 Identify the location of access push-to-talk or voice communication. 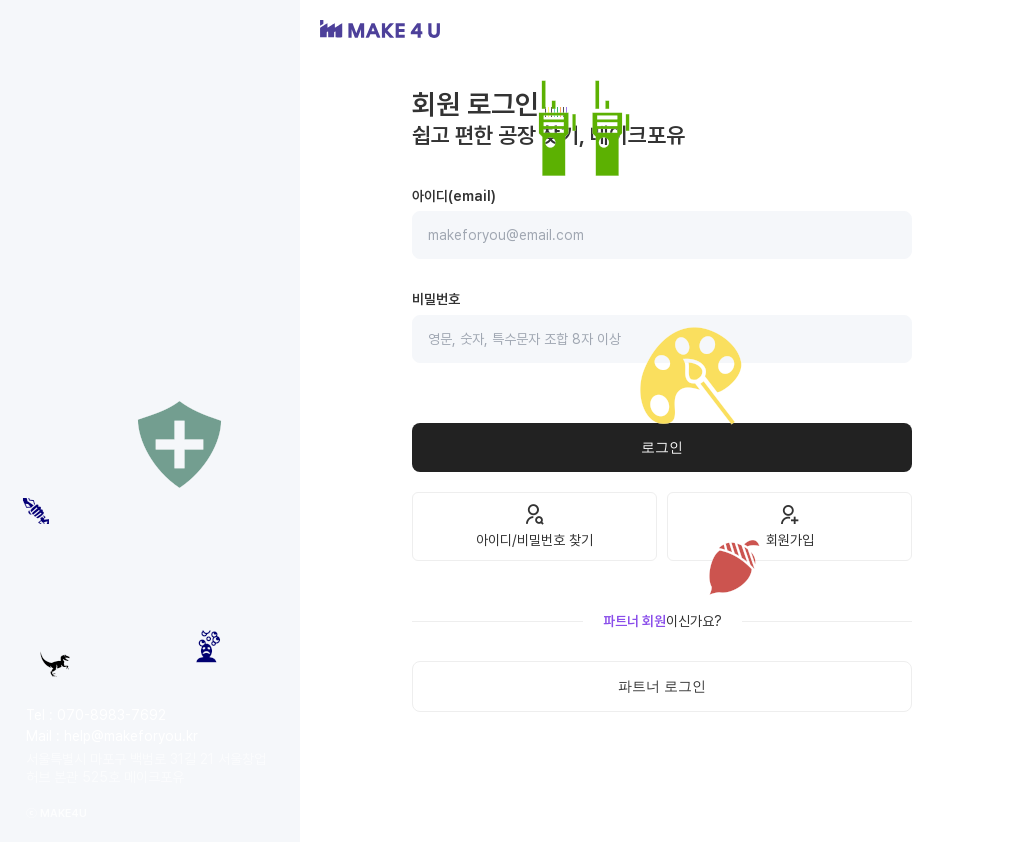
(580, 127).